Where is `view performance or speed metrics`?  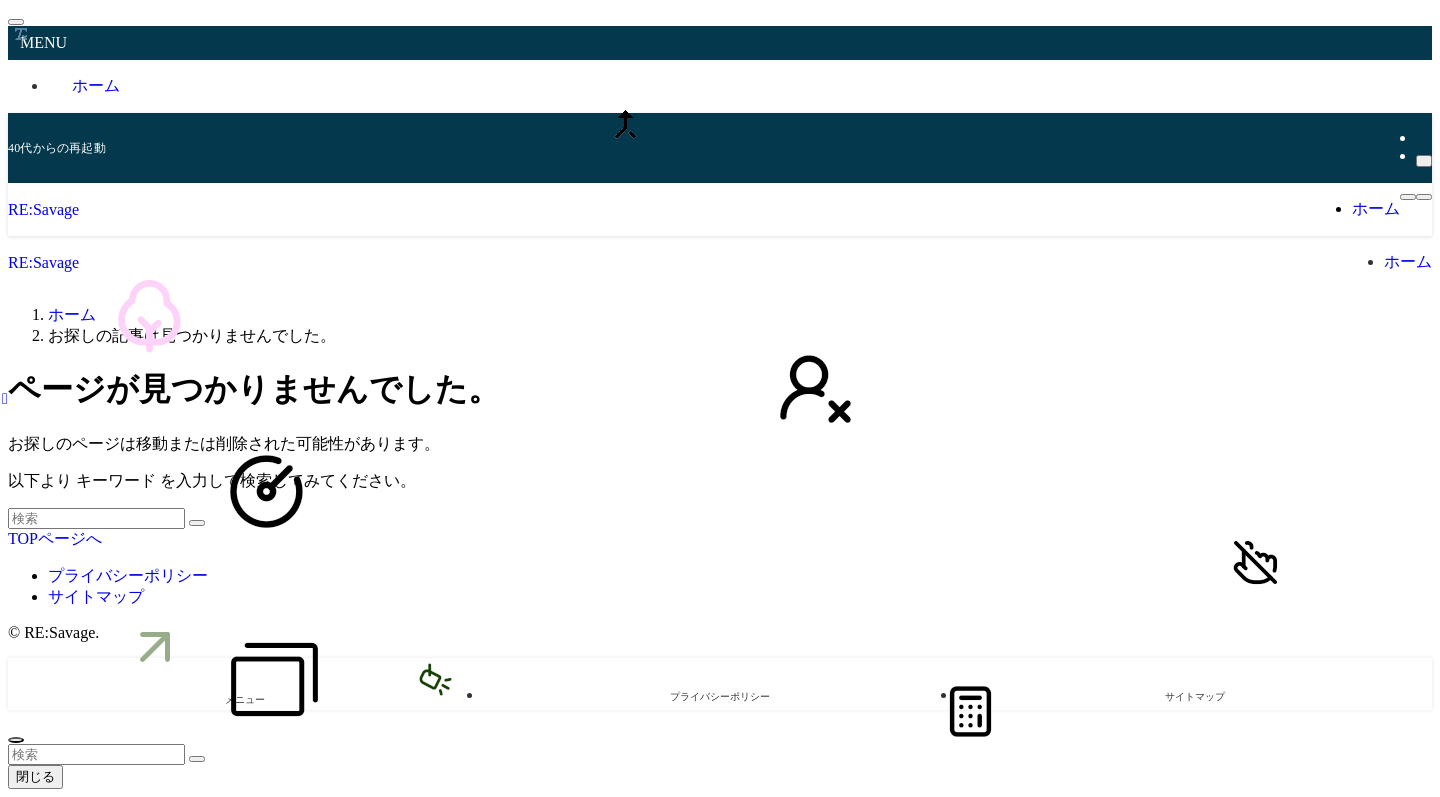 view performance or speed metrics is located at coordinates (266, 491).